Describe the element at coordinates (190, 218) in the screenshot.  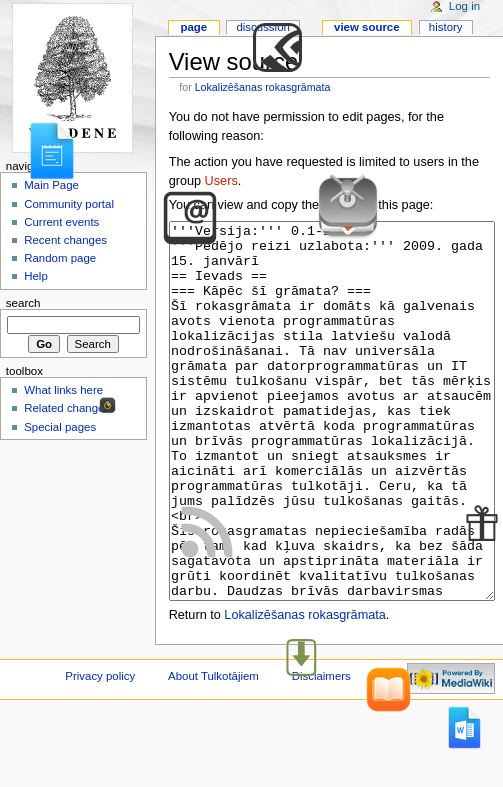
I see `access keyboard and input settings` at that location.